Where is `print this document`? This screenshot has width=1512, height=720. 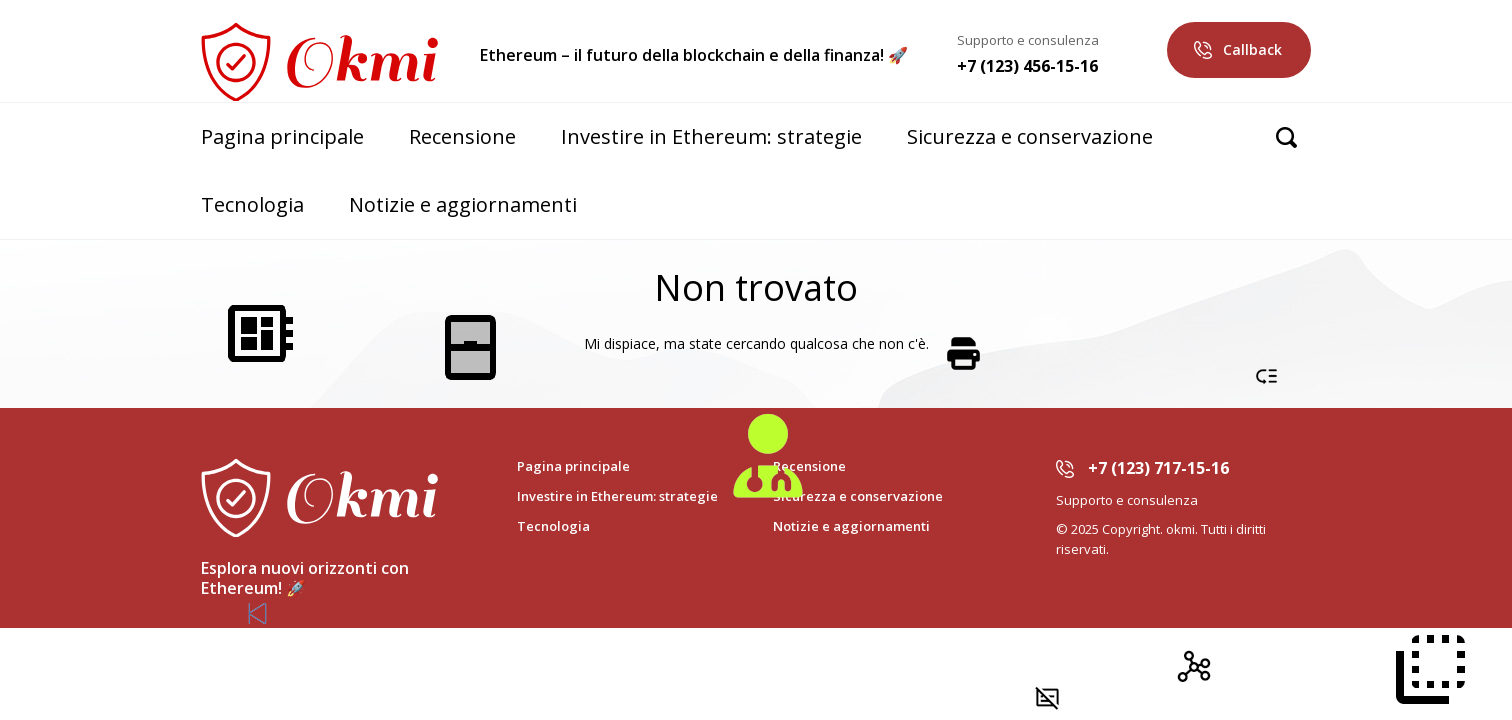
print this document is located at coordinates (963, 353).